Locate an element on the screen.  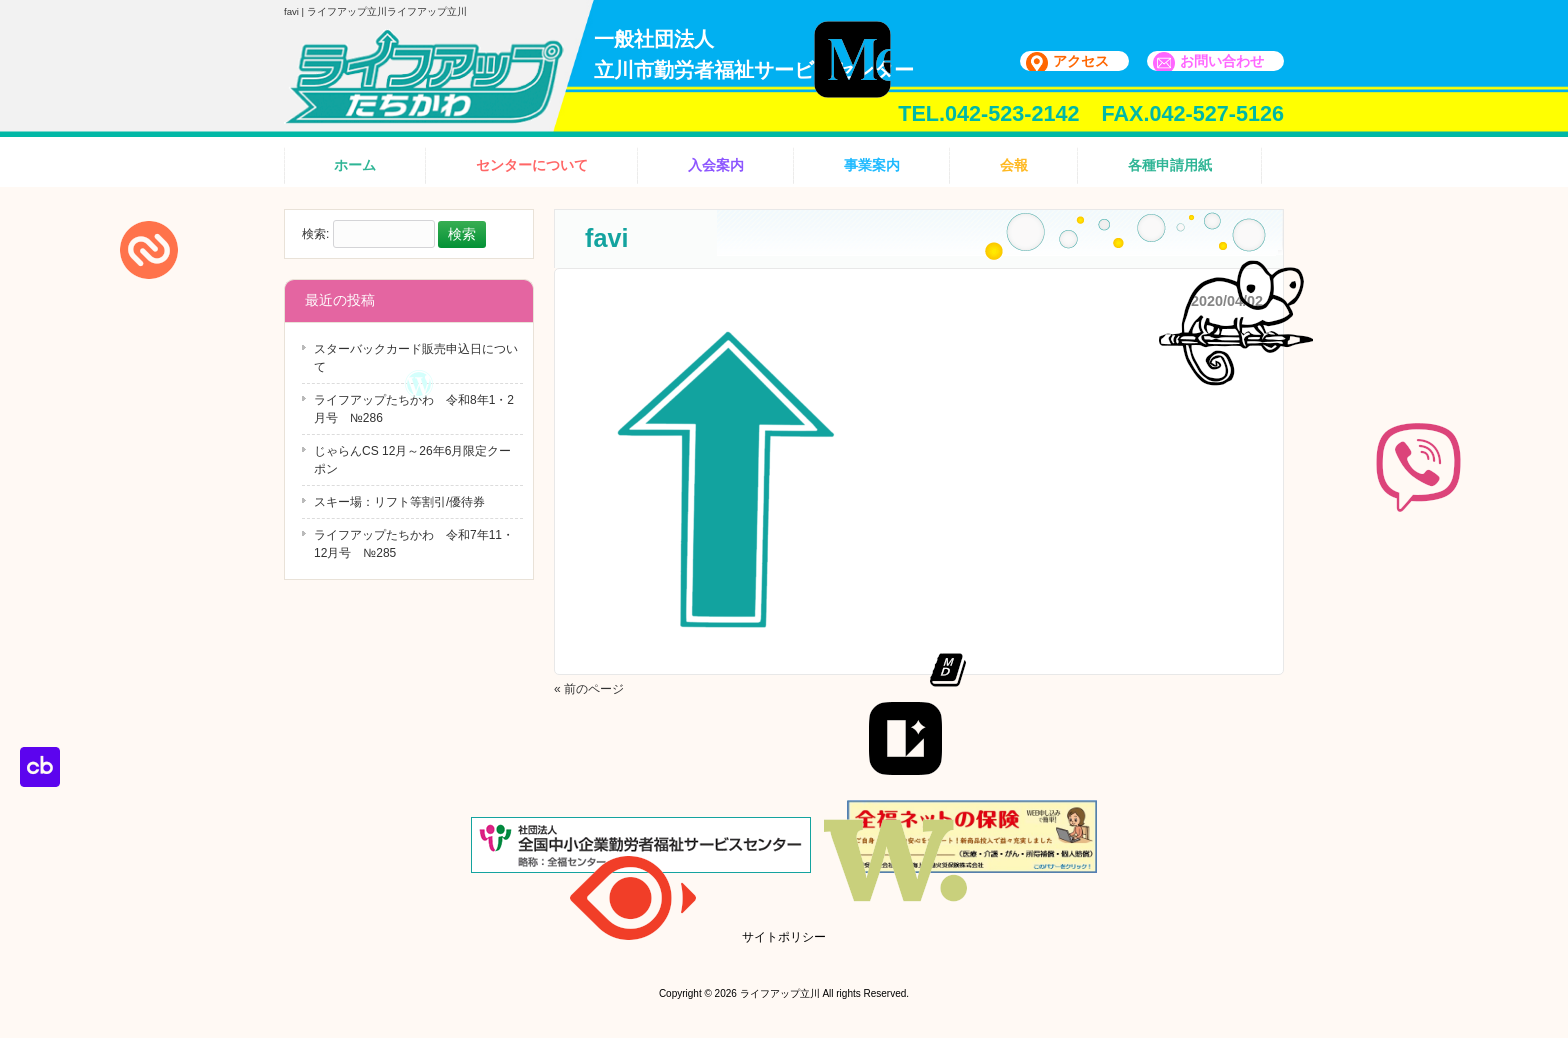
open authy authenticator app is located at coordinates (149, 250).